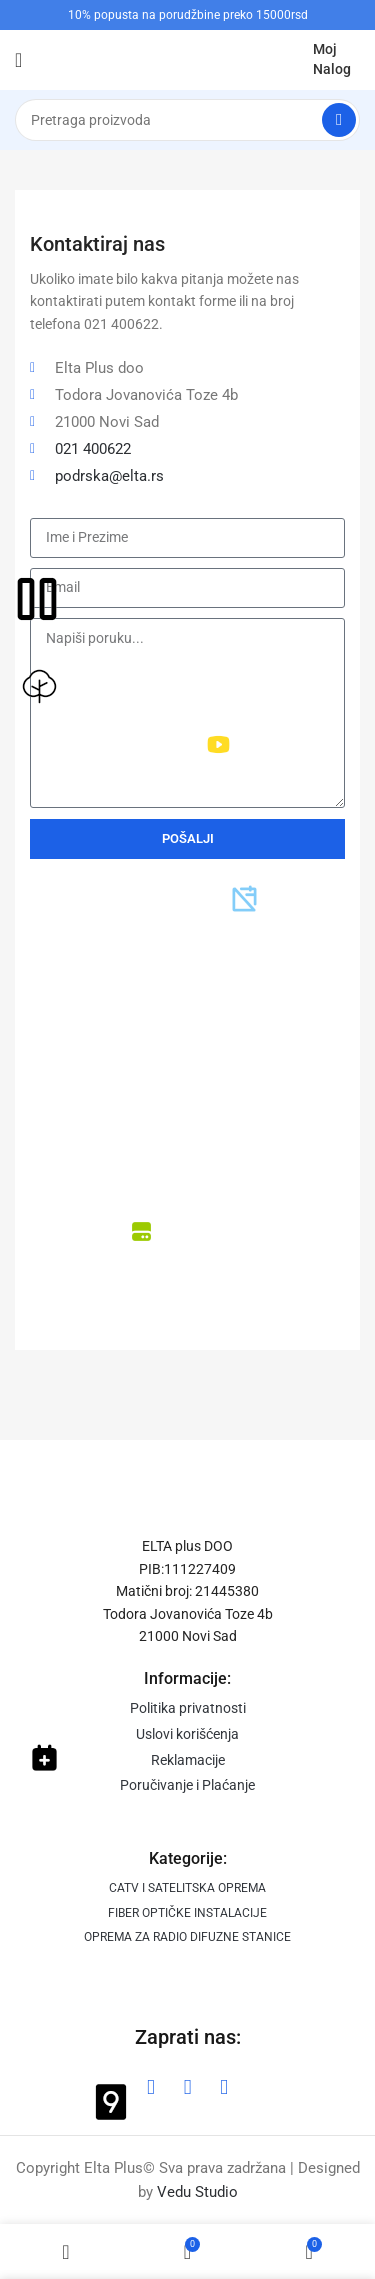 This screenshot has width=375, height=2279. I want to click on add a new event to your calendar, so click(44, 1758).